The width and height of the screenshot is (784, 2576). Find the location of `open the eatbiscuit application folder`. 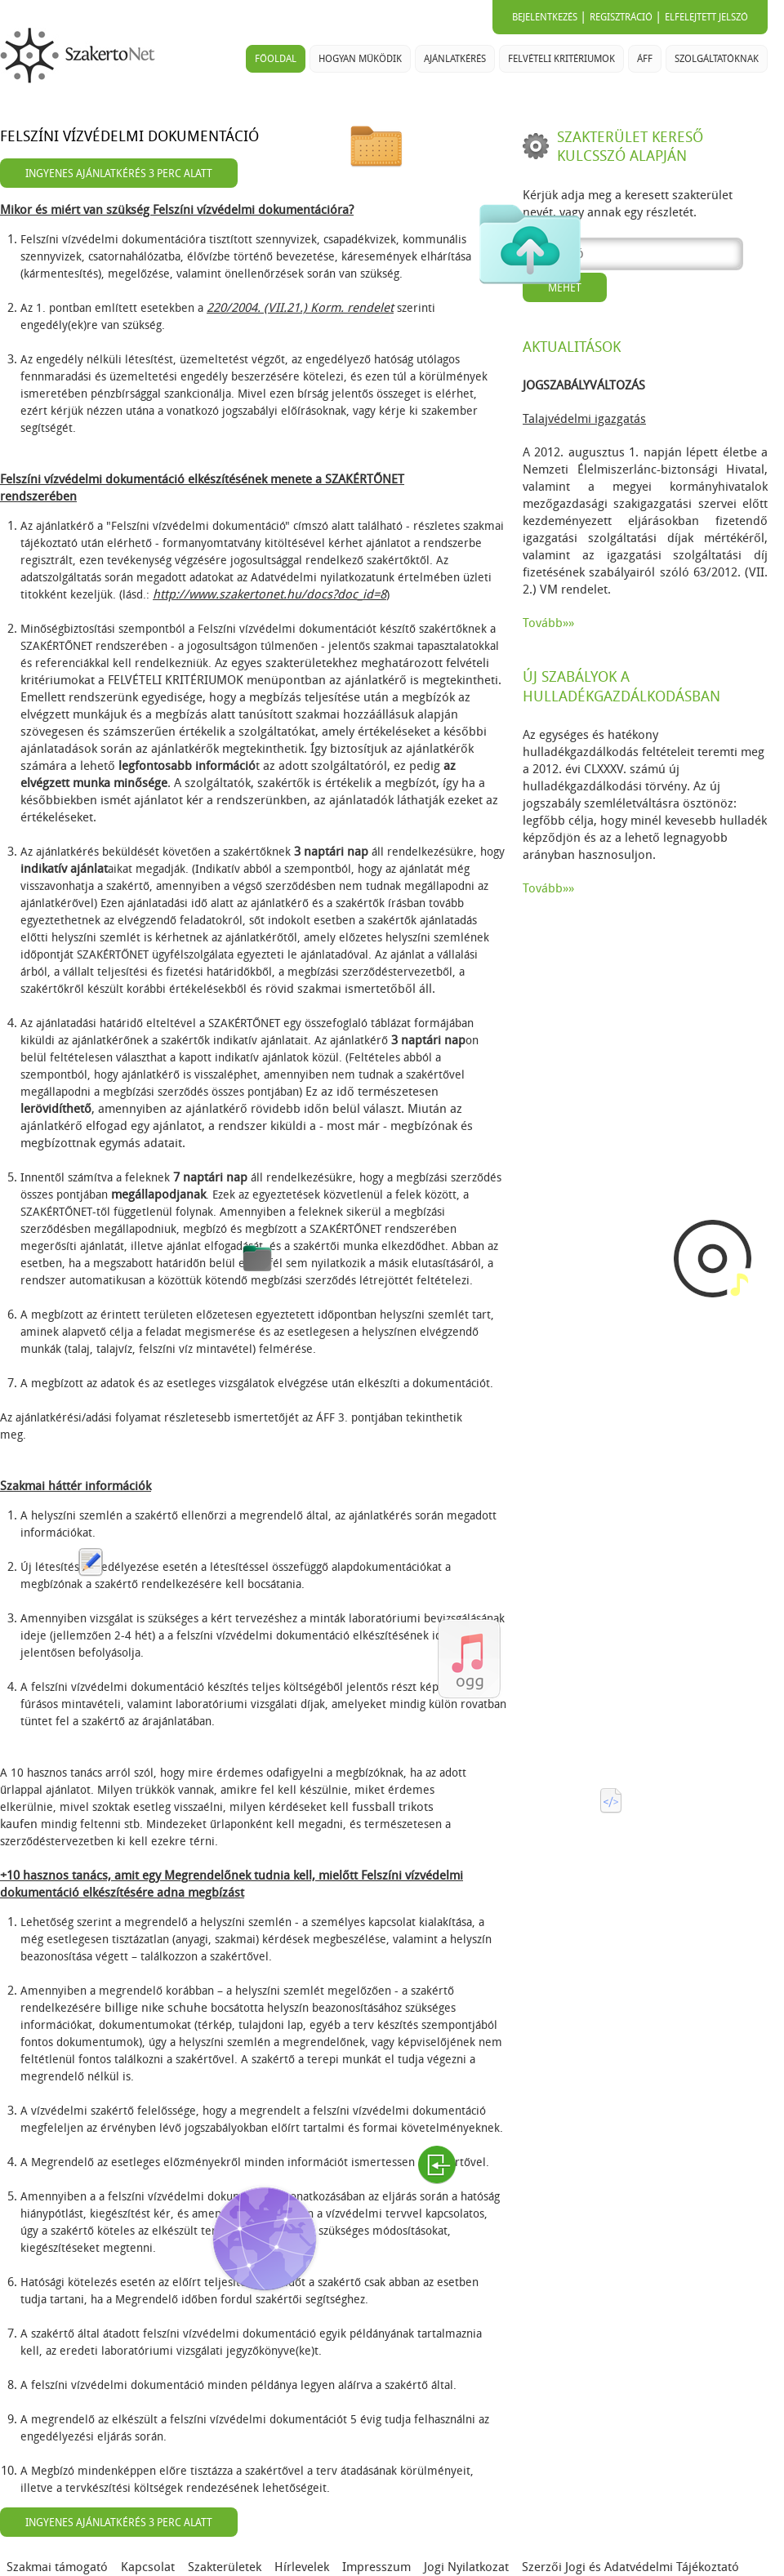

open the eatbiscuit application folder is located at coordinates (376, 147).